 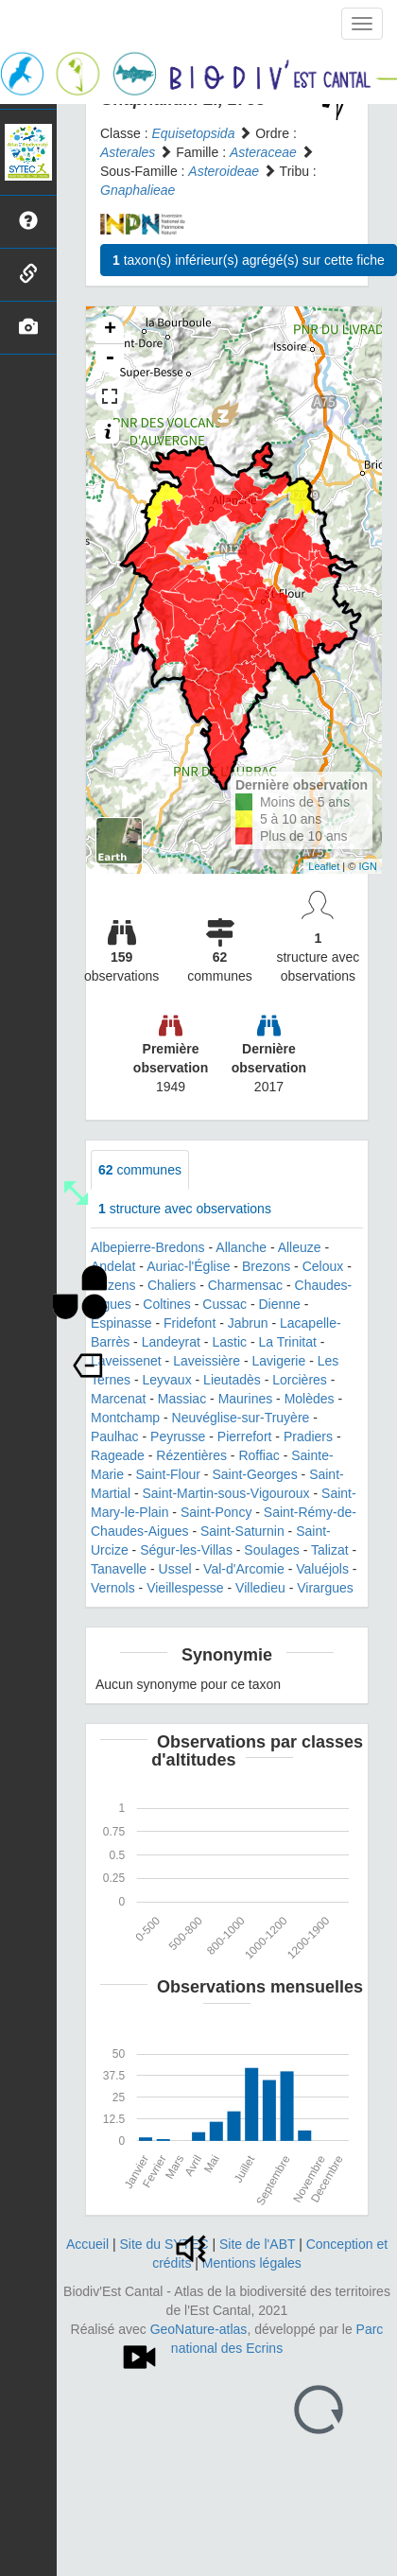 I want to click on start a live video broadcast, so click(x=139, y=2357).